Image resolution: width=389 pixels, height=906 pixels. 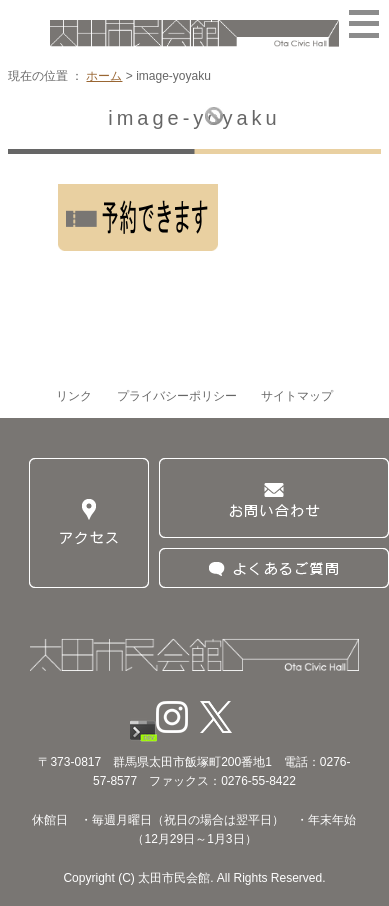 I want to click on indicates access denied or permission restricted, so click(x=214, y=116).